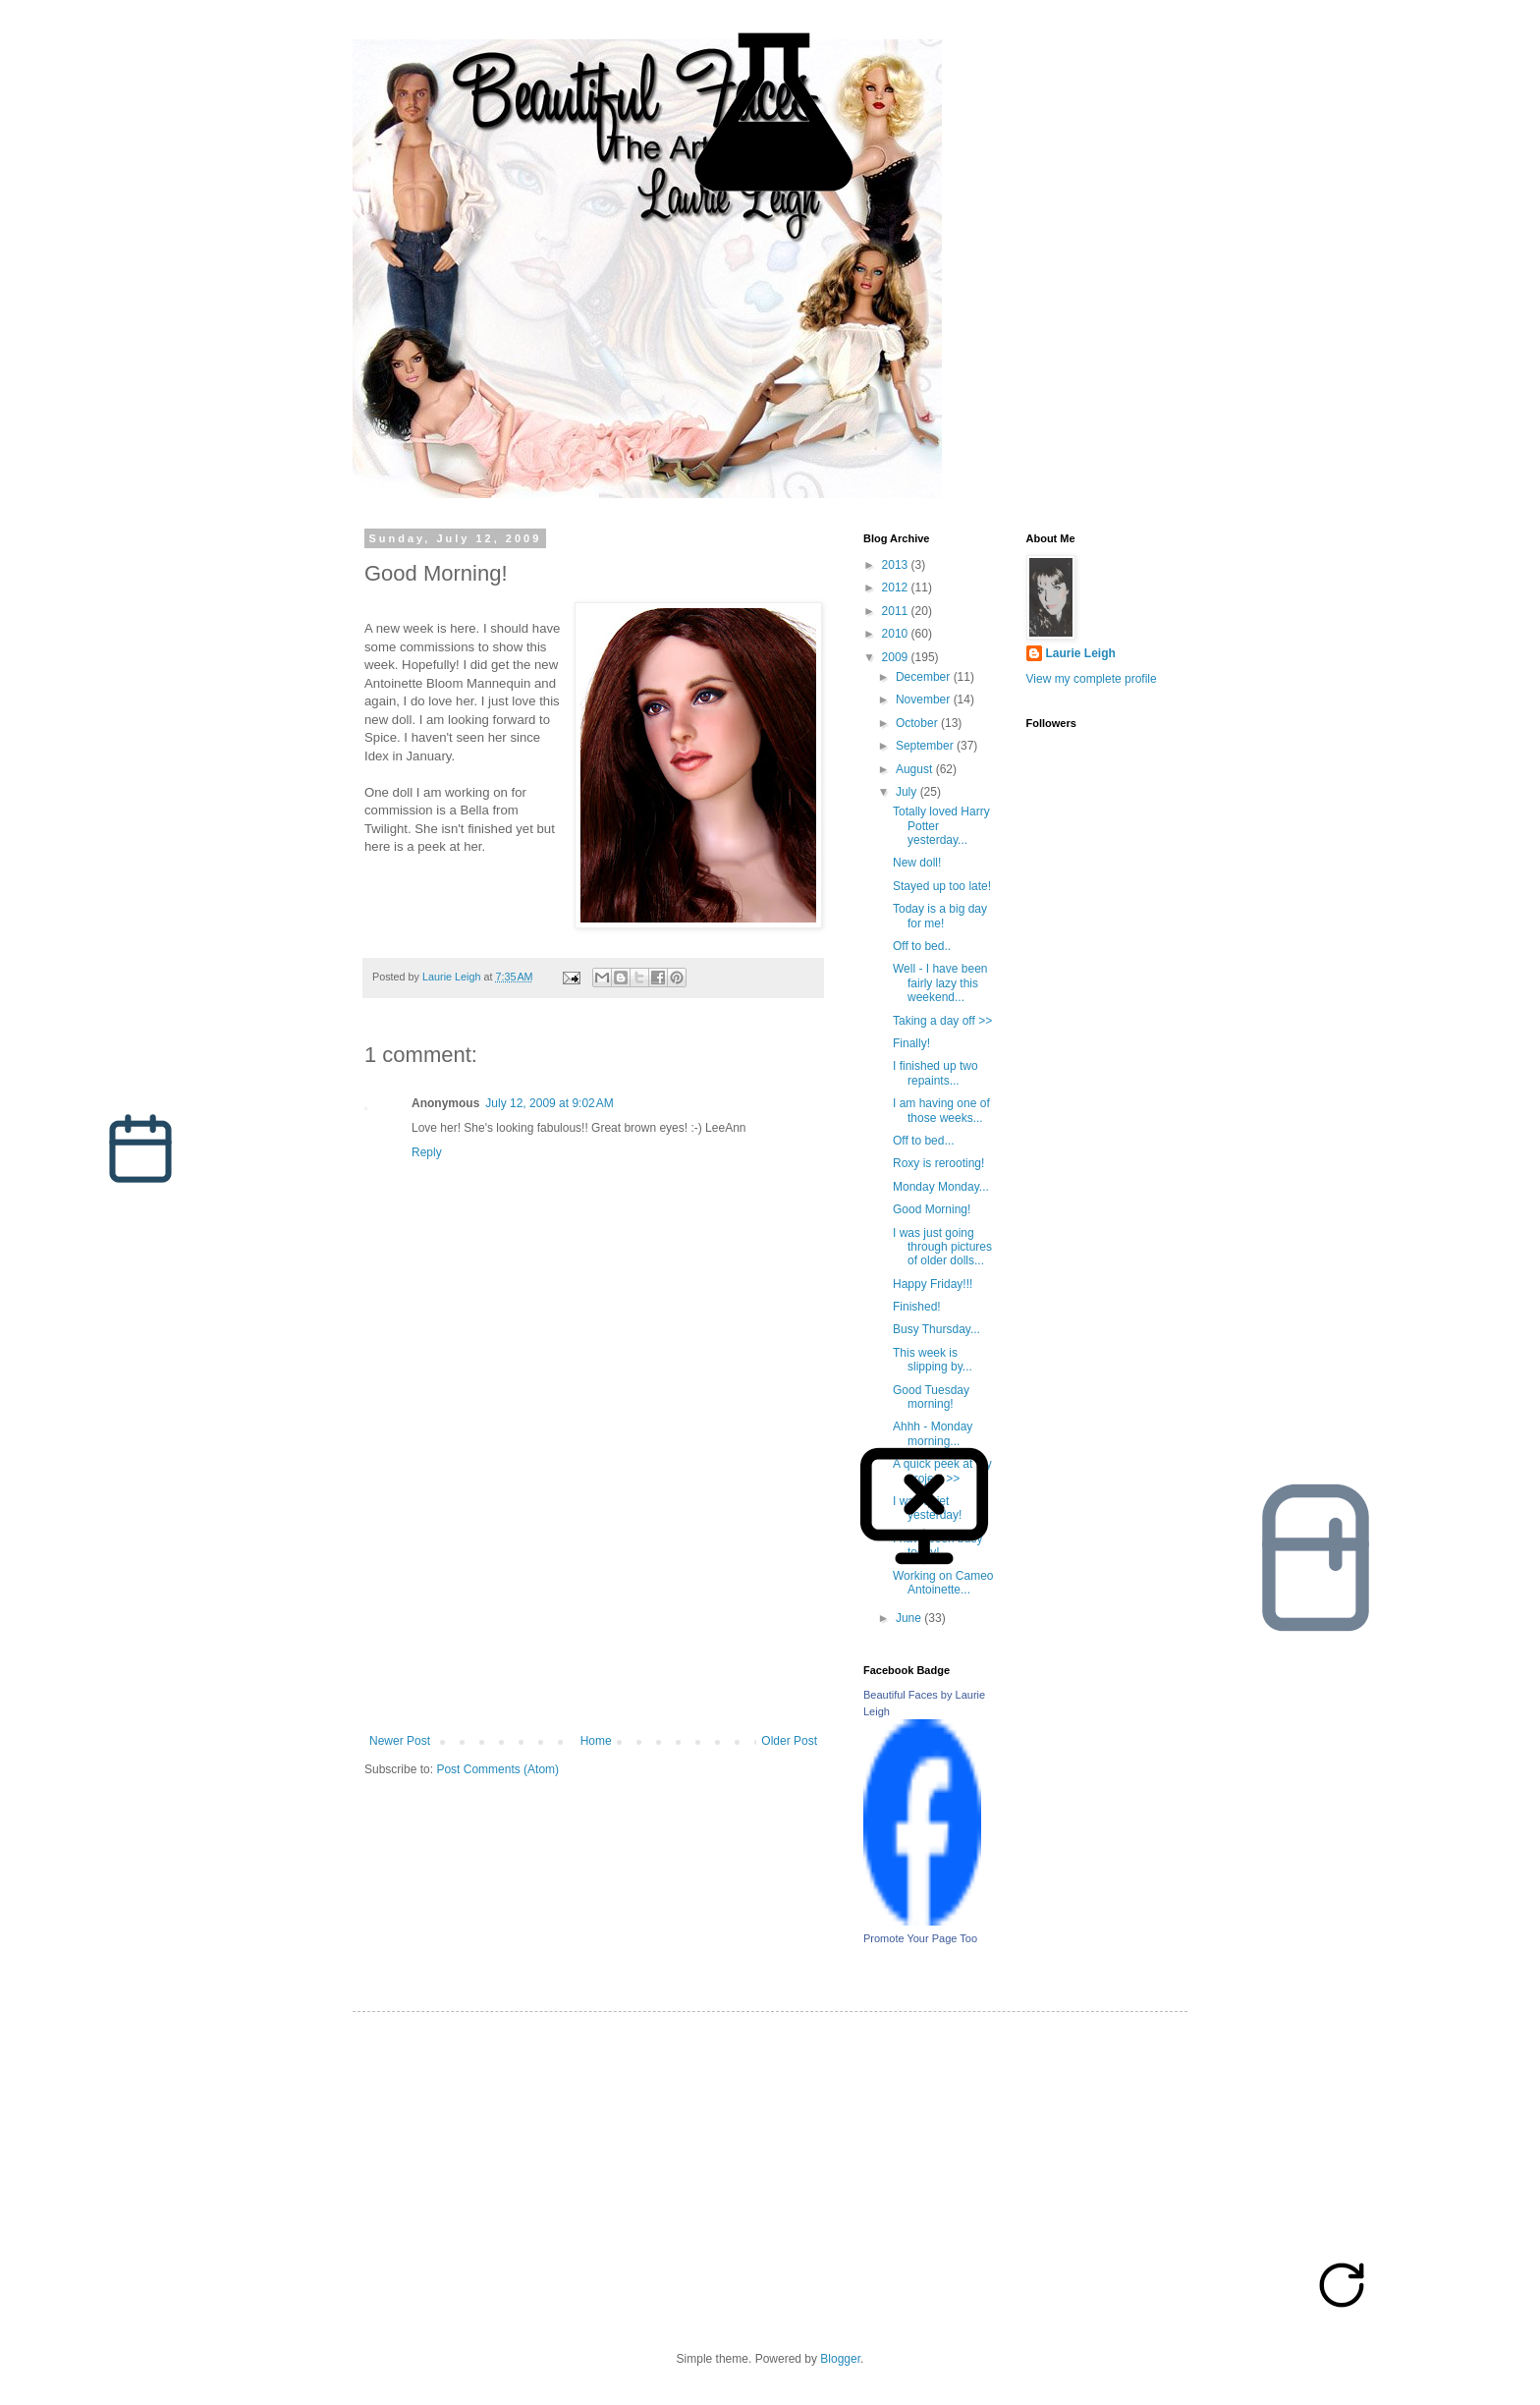 The image size is (1540, 2405). What do you see at coordinates (924, 1506) in the screenshot?
I see `disconnect or disable display` at bounding box center [924, 1506].